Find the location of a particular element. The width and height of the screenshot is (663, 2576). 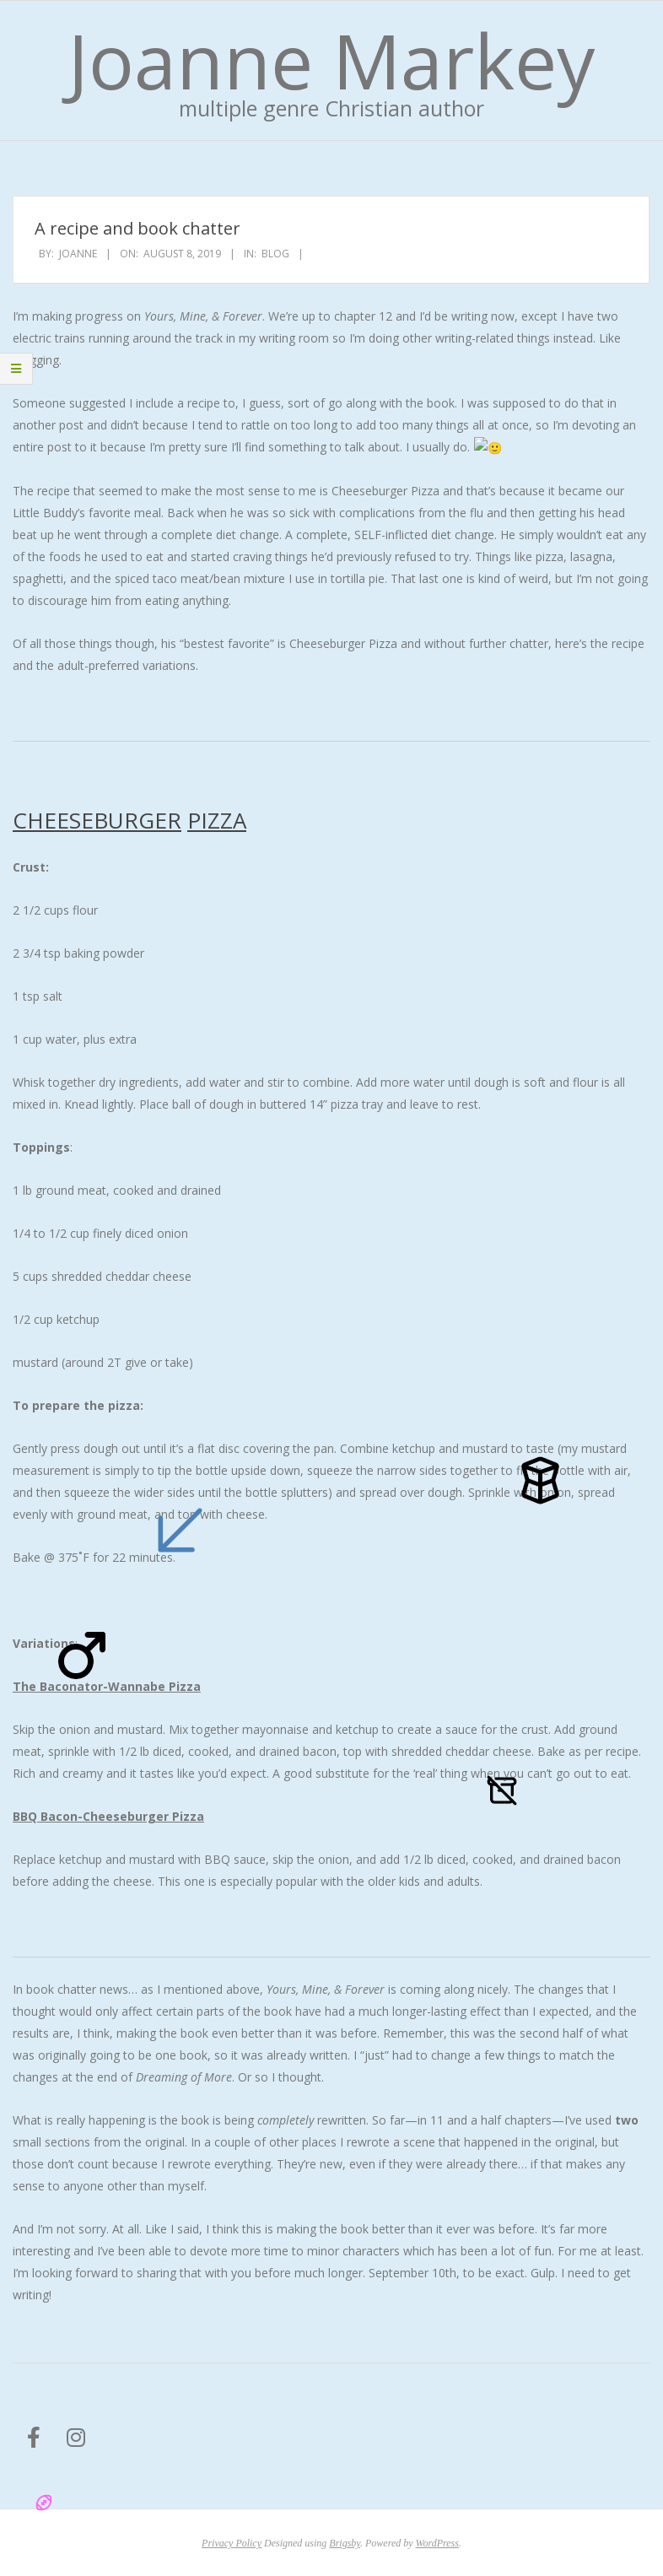

view 3D object or model is located at coordinates (540, 1480).